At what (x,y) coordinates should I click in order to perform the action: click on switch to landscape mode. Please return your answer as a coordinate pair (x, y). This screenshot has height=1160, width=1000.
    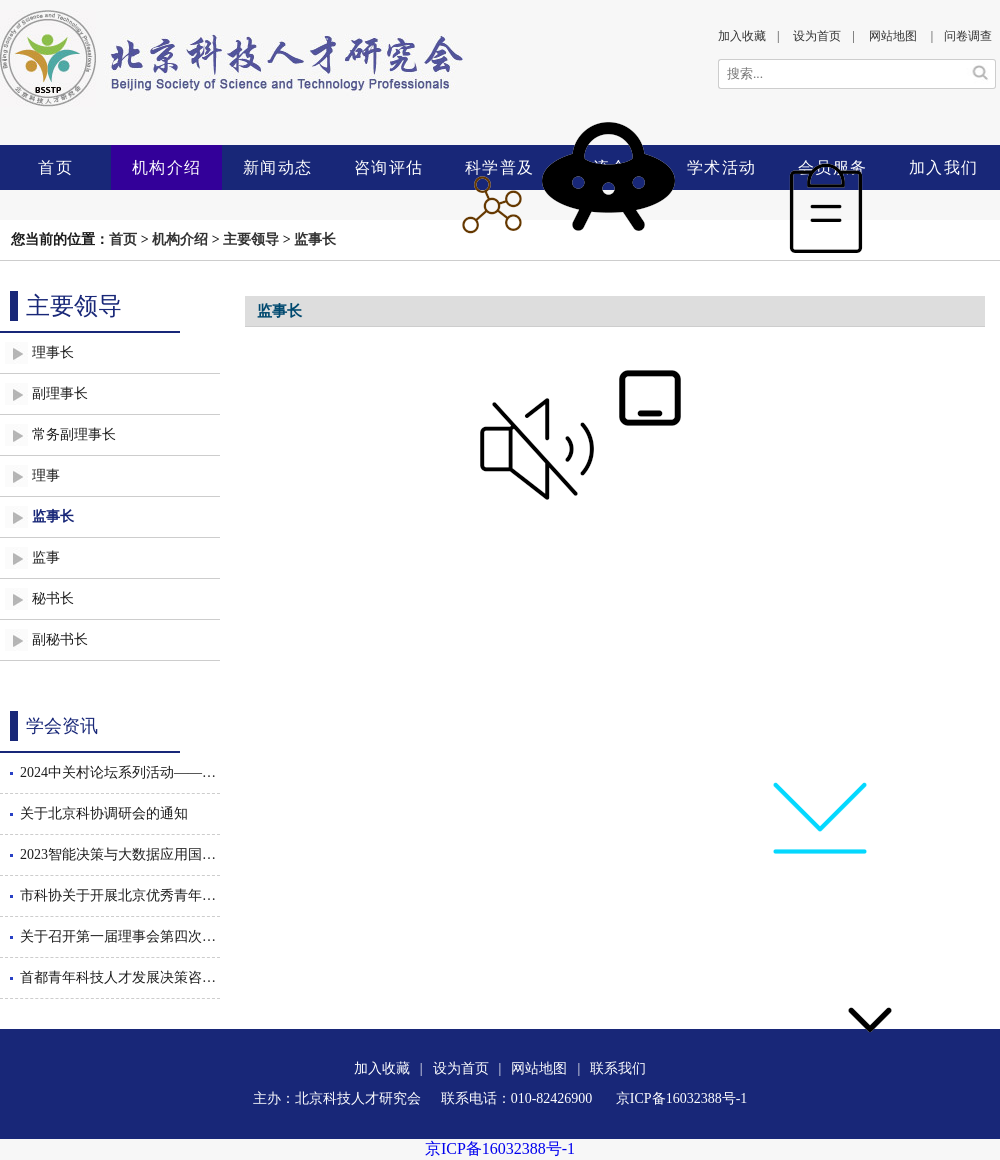
    Looking at the image, I should click on (650, 398).